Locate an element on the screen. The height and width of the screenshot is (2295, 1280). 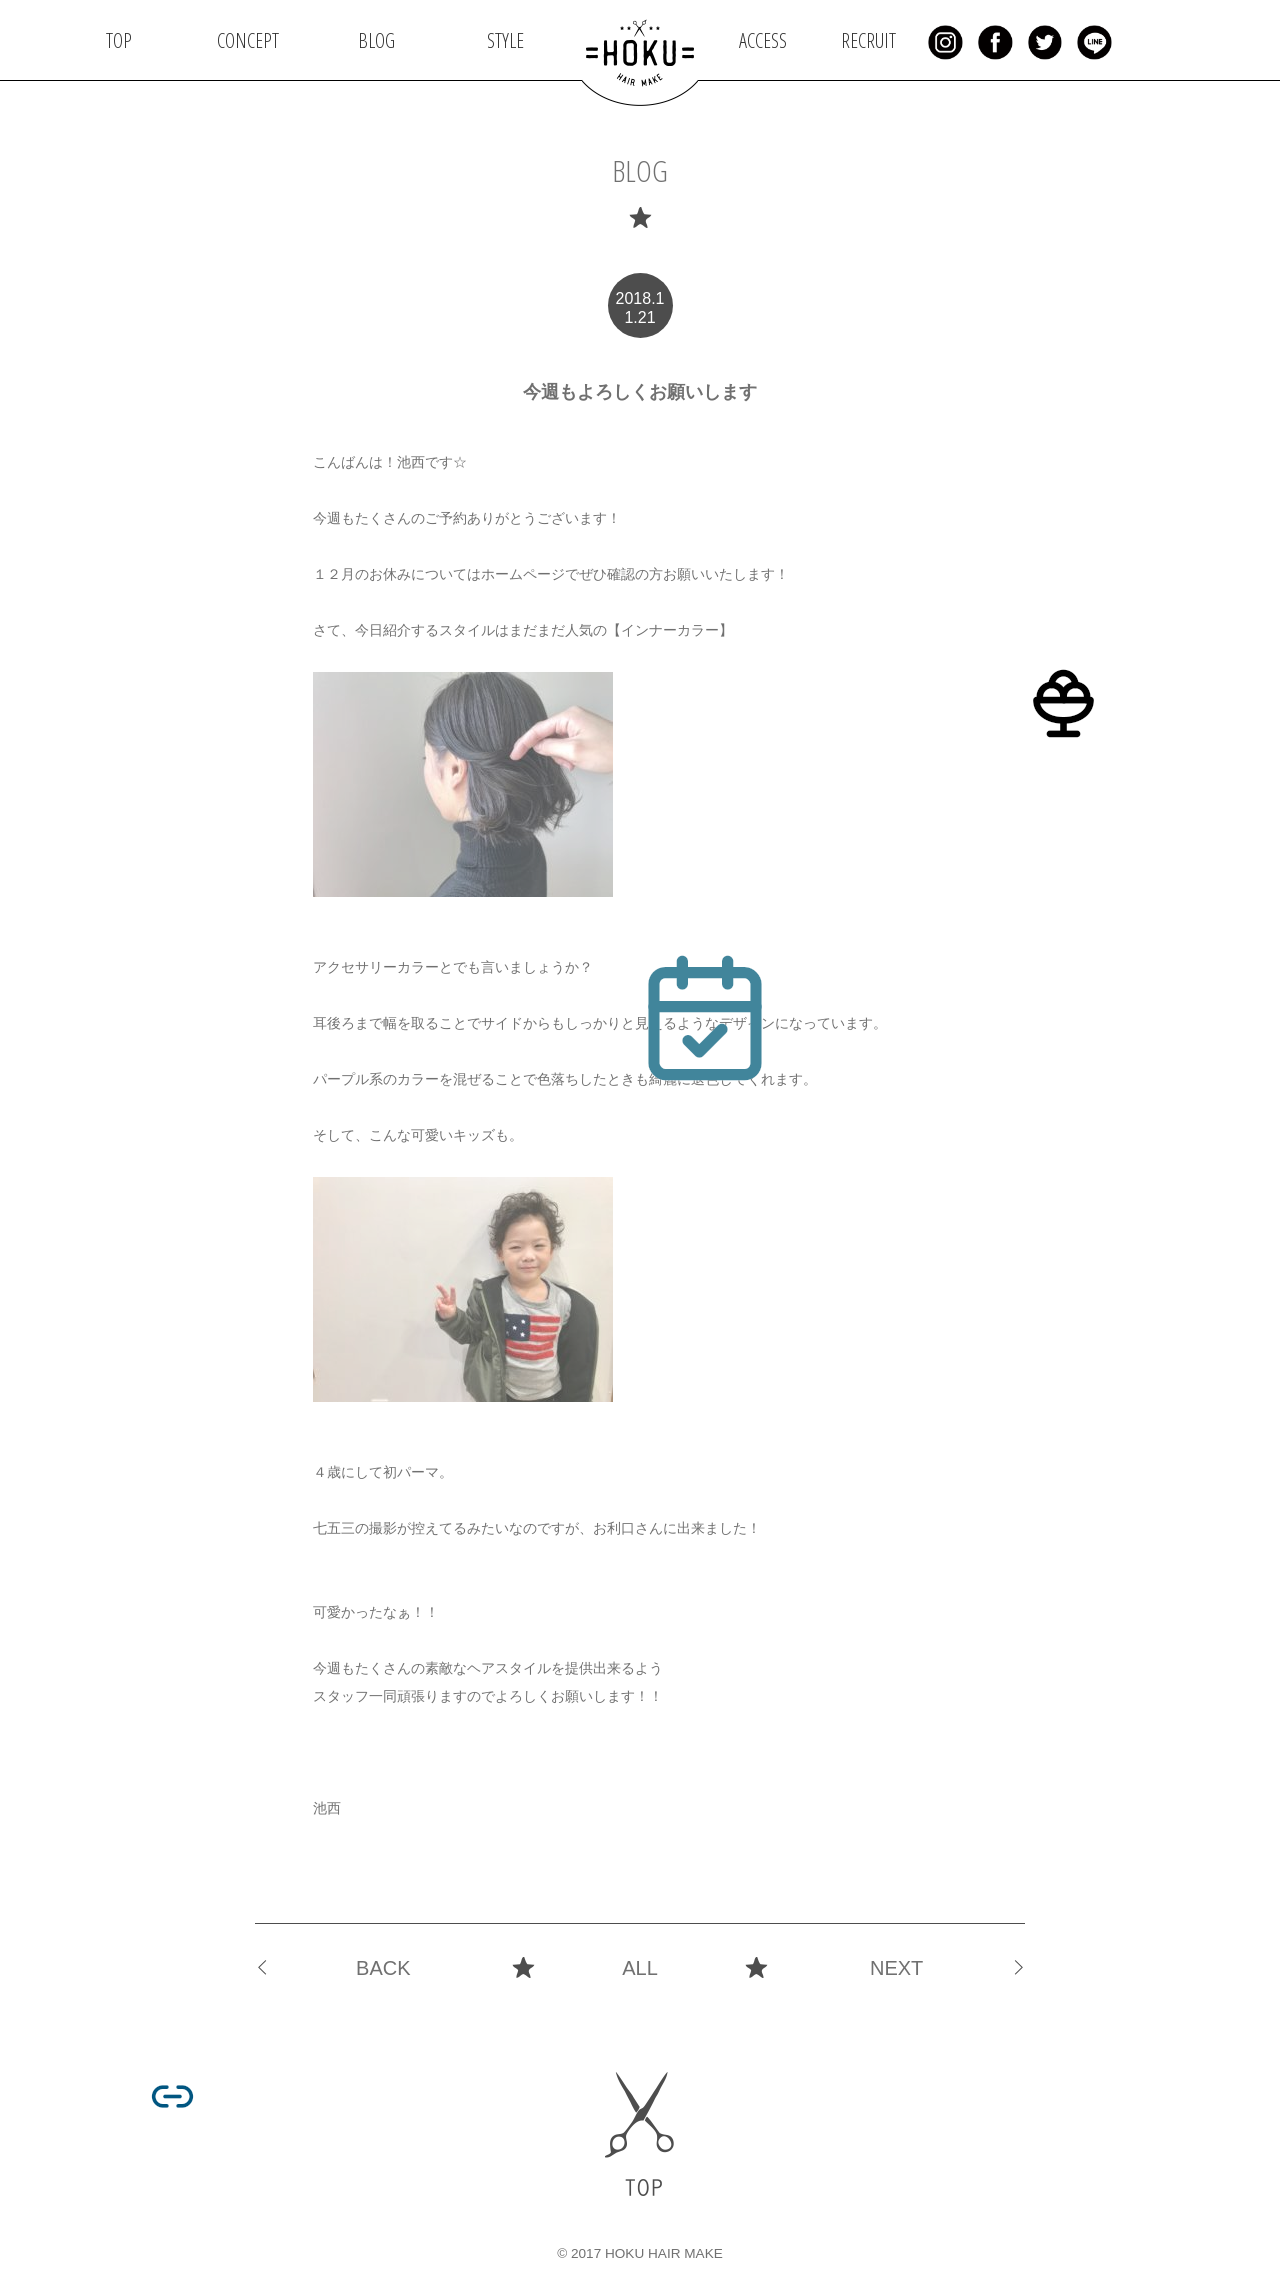
view dessert or ice cream options is located at coordinates (1063, 703).